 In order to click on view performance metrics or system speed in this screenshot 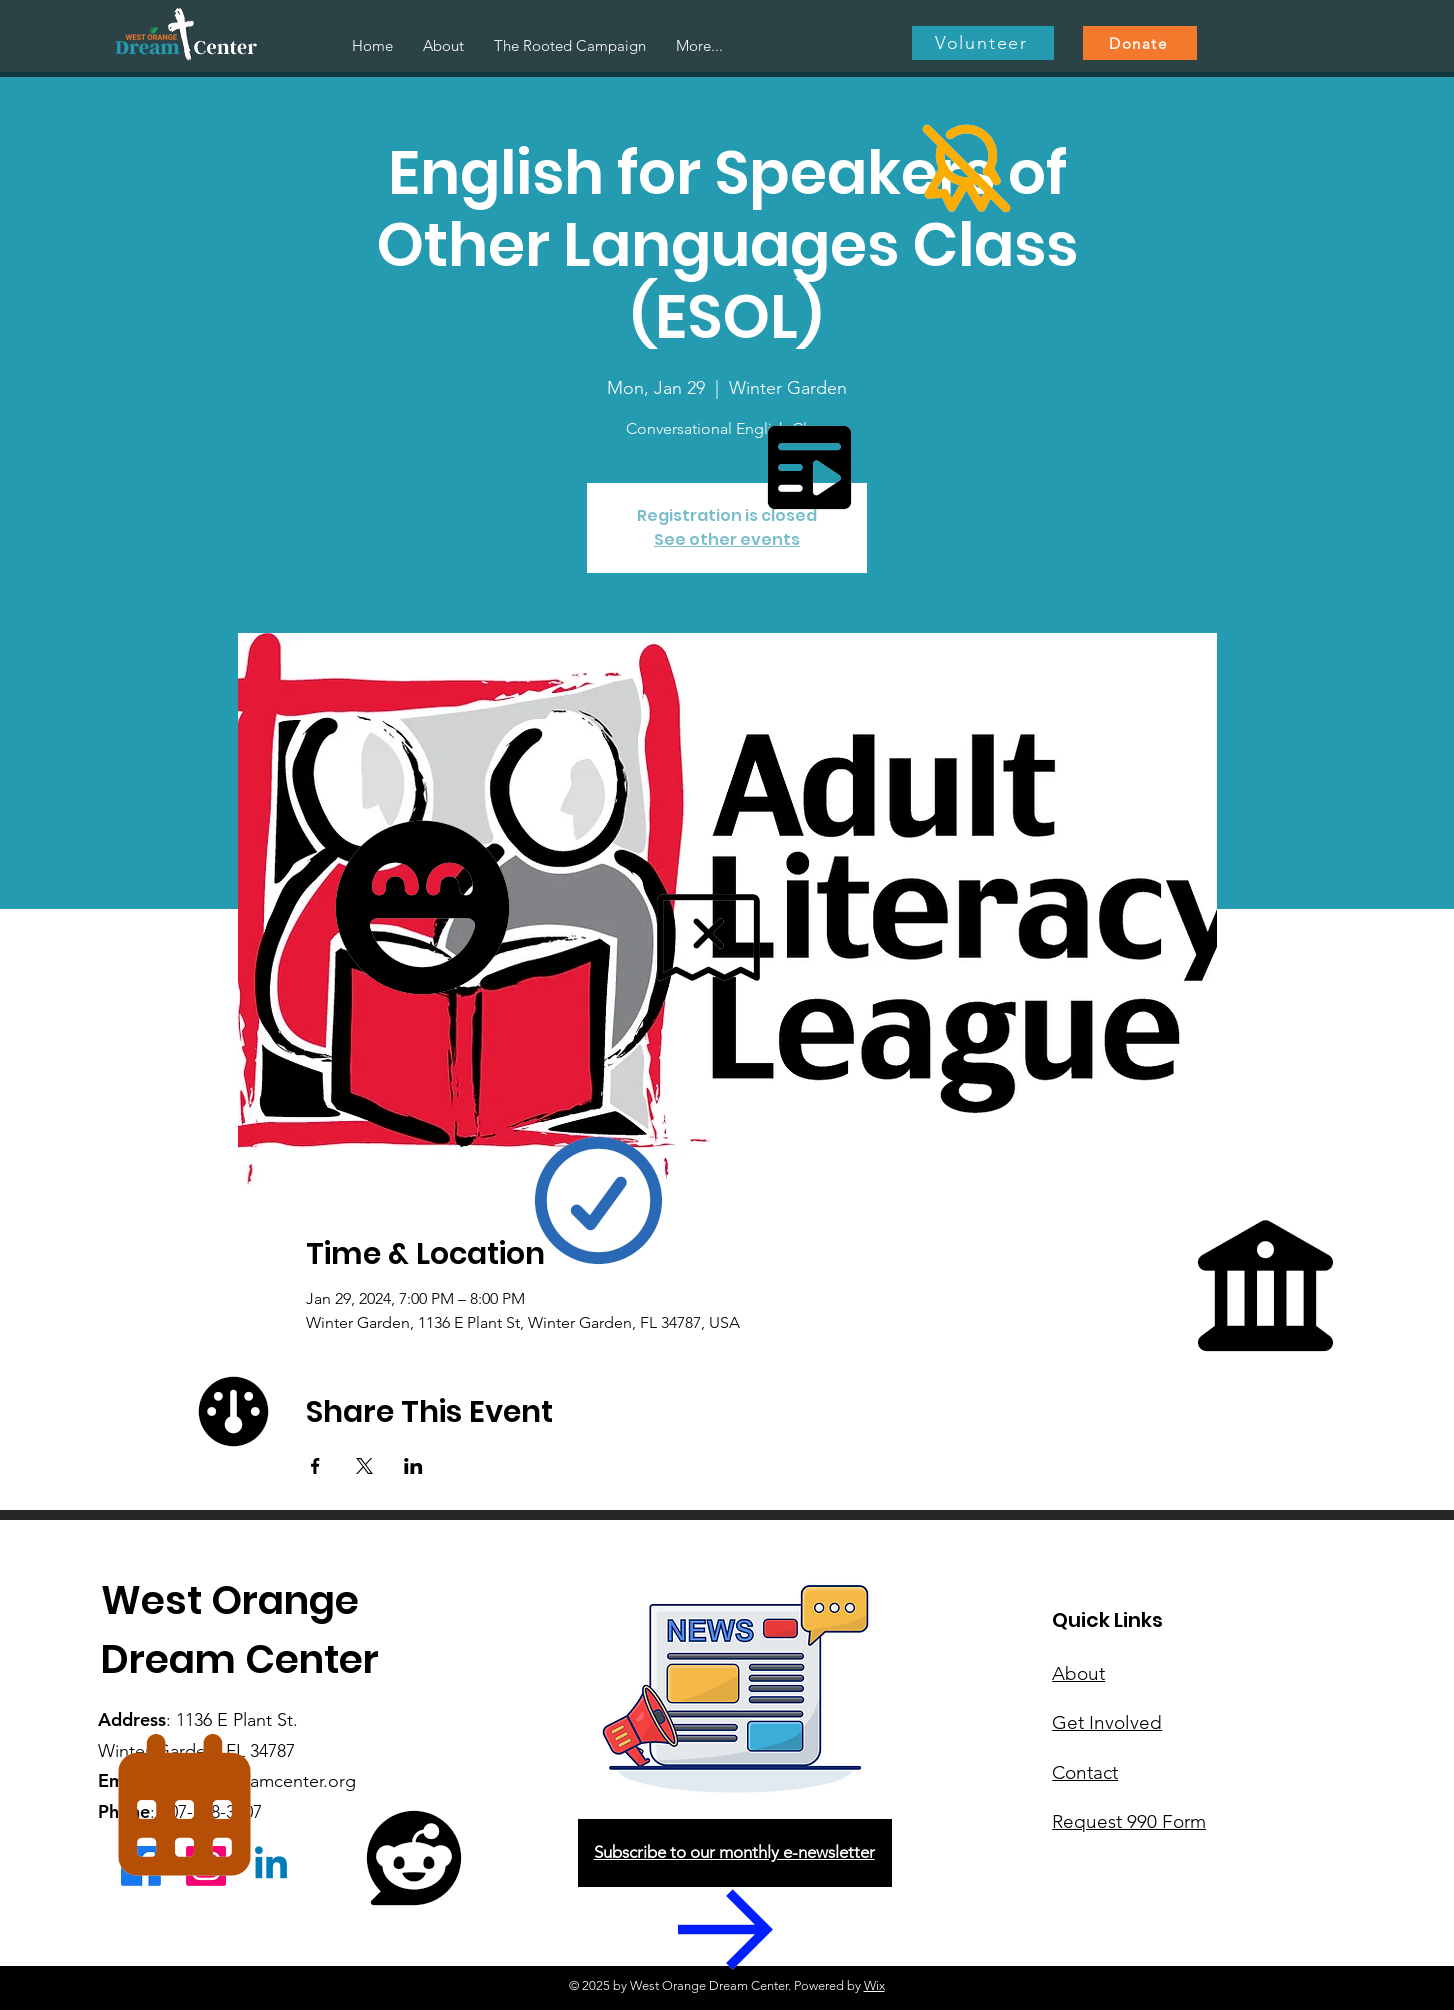, I will do `click(233, 1411)`.